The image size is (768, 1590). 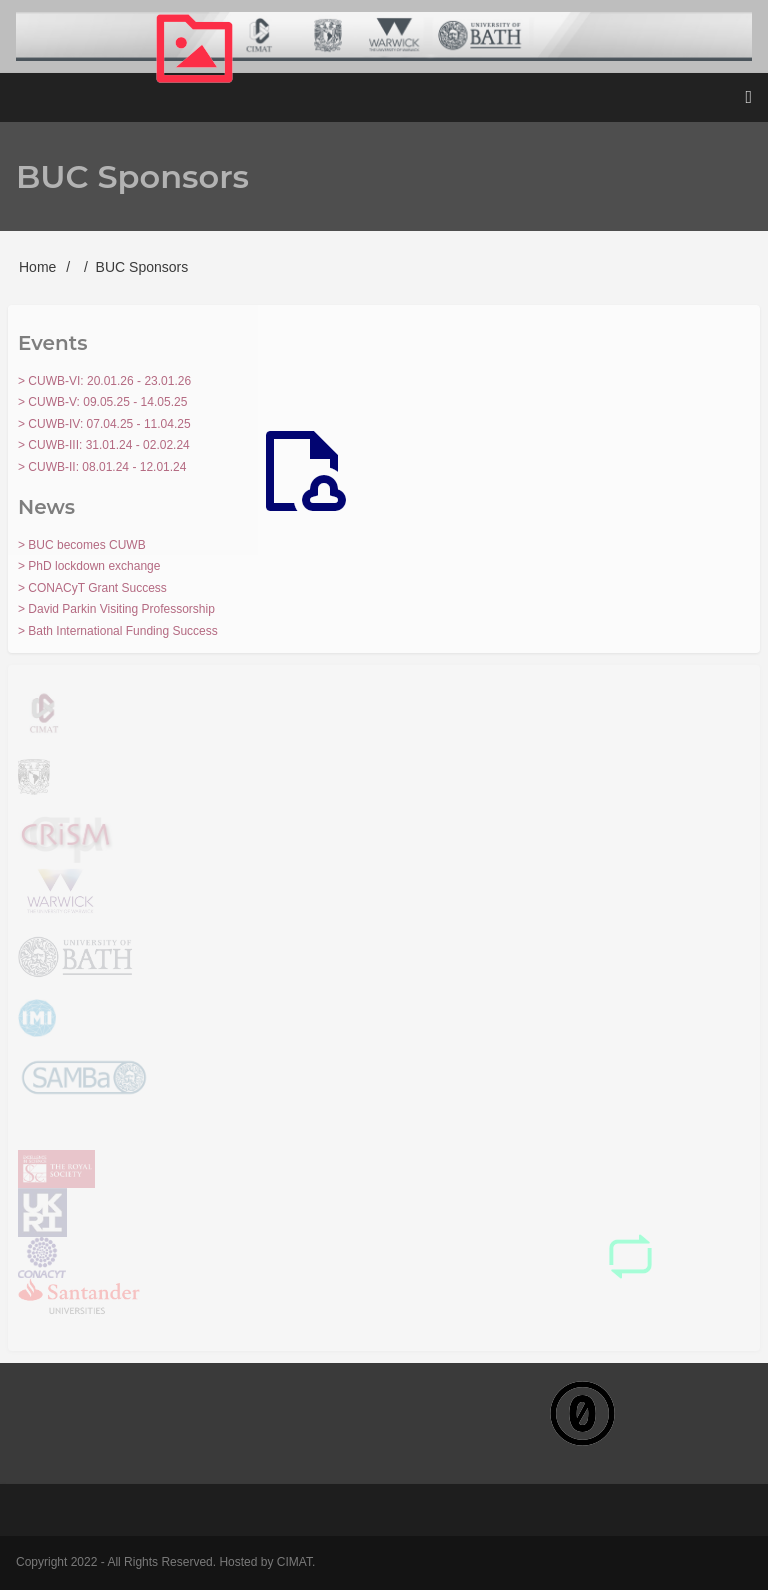 I want to click on upload file to cloud storage, so click(x=302, y=471).